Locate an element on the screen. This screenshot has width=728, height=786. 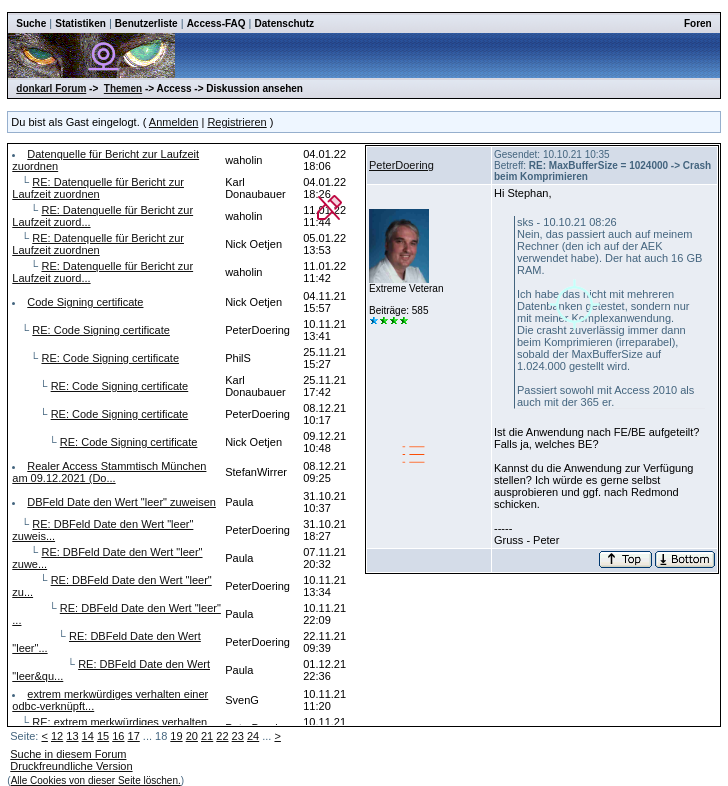
access current GPS location is located at coordinates (574, 304).